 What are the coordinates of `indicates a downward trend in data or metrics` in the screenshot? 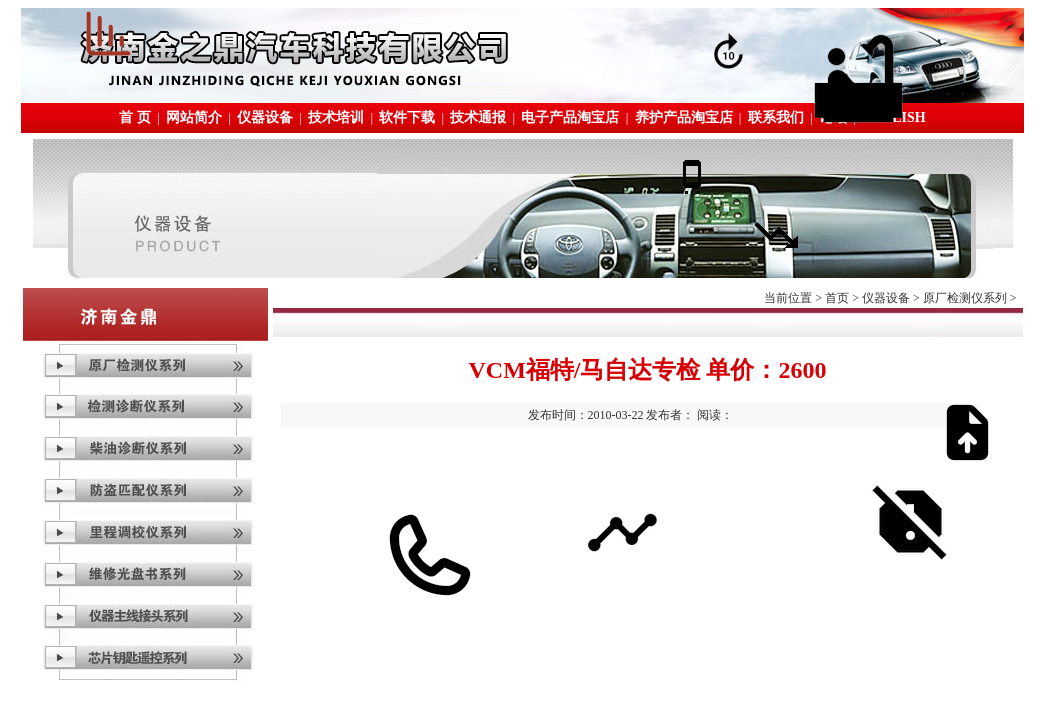 It's located at (776, 235).